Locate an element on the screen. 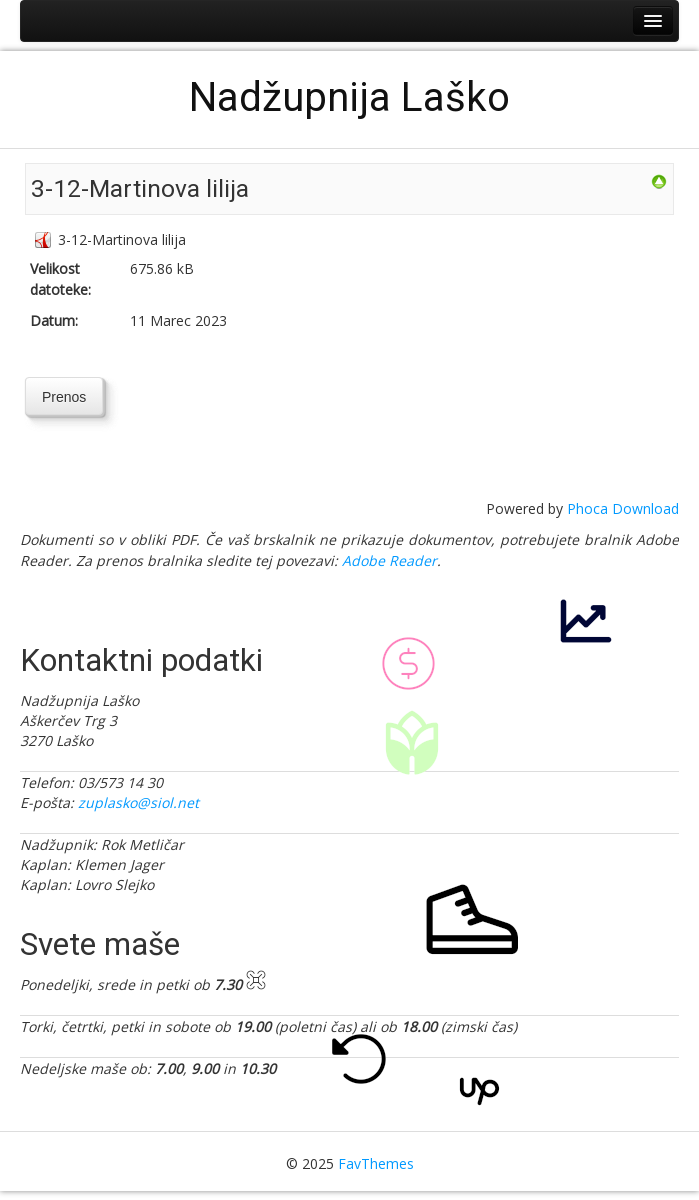  access drone controls is located at coordinates (256, 980).